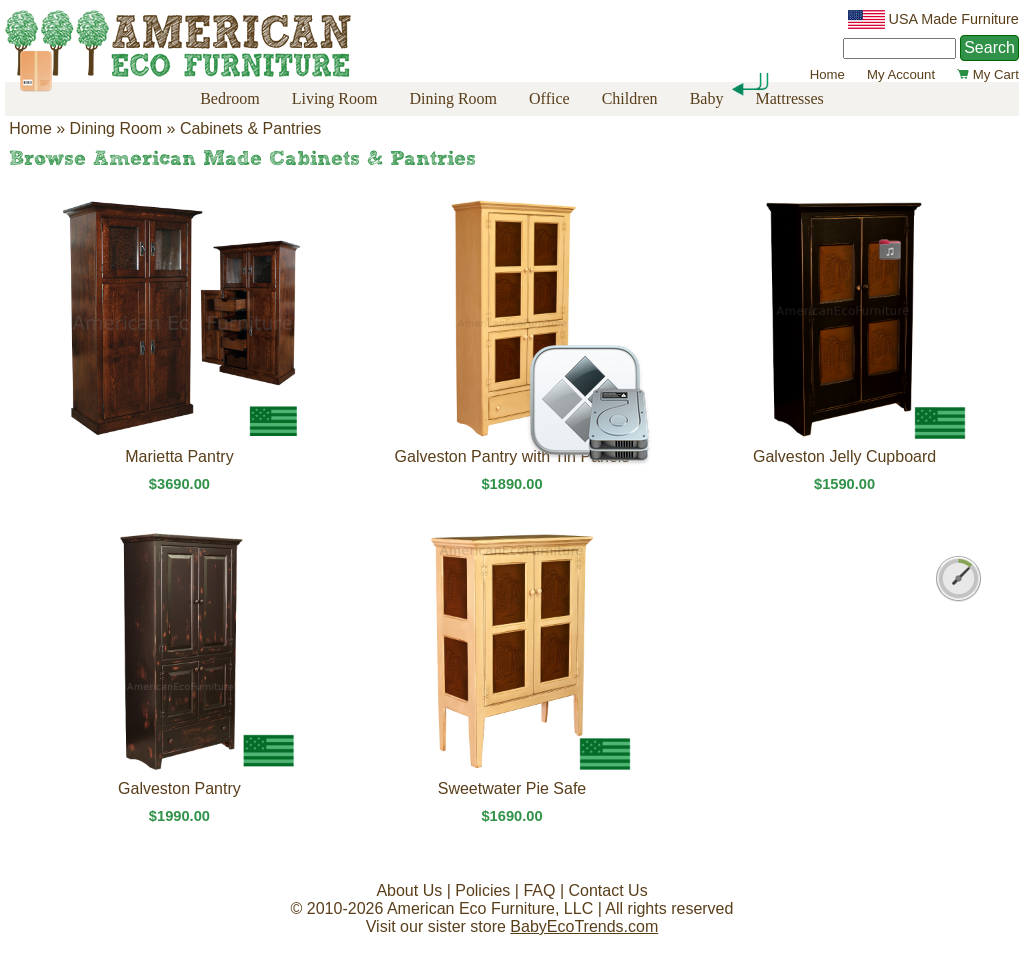 The height and width of the screenshot is (968, 1024). Describe the element at coordinates (585, 400) in the screenshot. I see `launch boot camp assistant to install windows on your mac` at that location.